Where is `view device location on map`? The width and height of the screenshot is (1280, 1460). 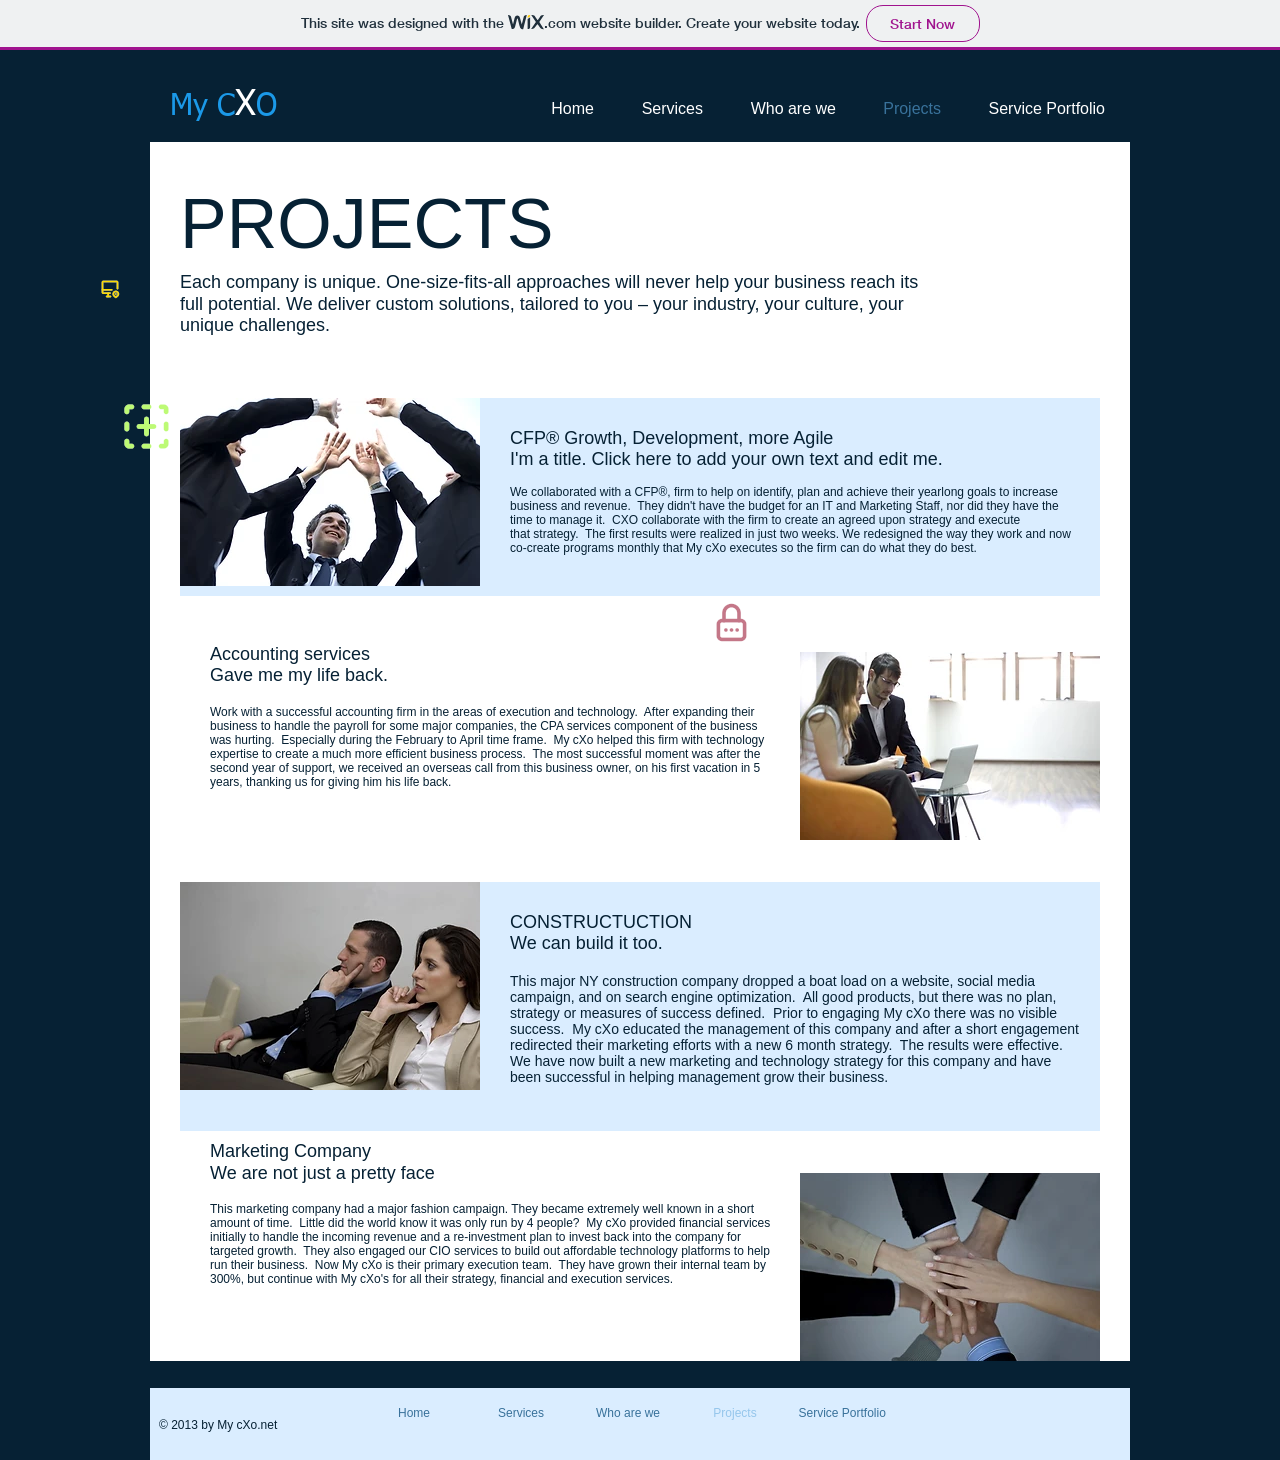 view device location on map is located at coordinates (110, 289).